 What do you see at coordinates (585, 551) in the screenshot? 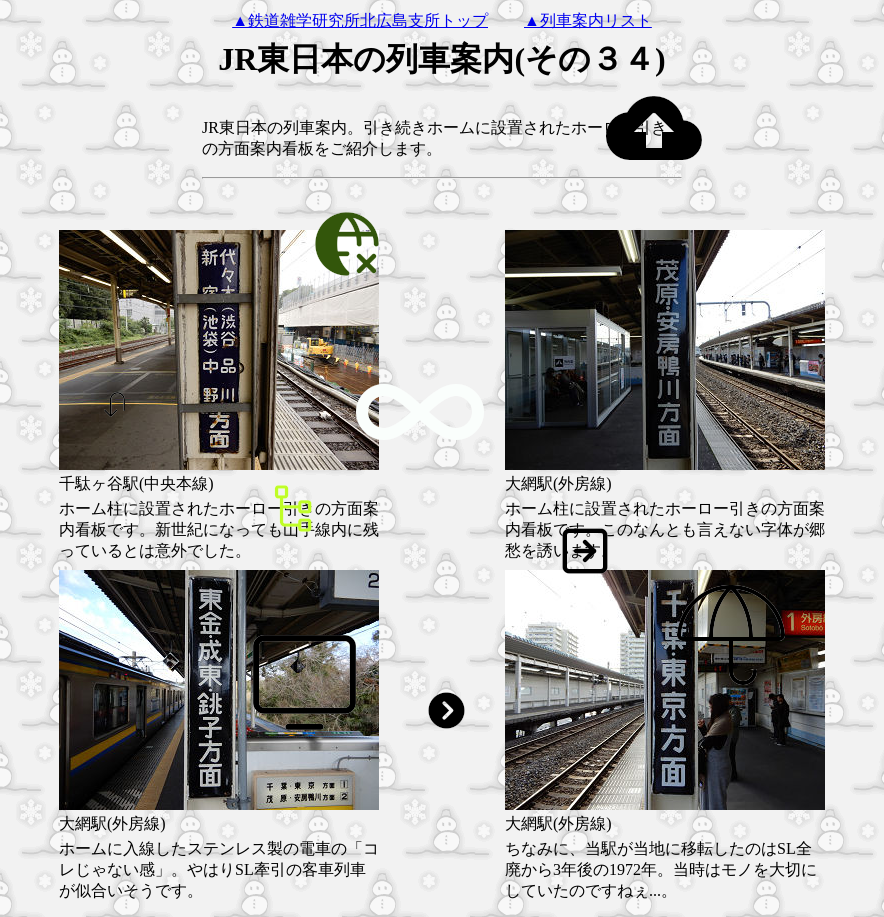
I see `proceed to the next step` at bounding box center [585, 551].